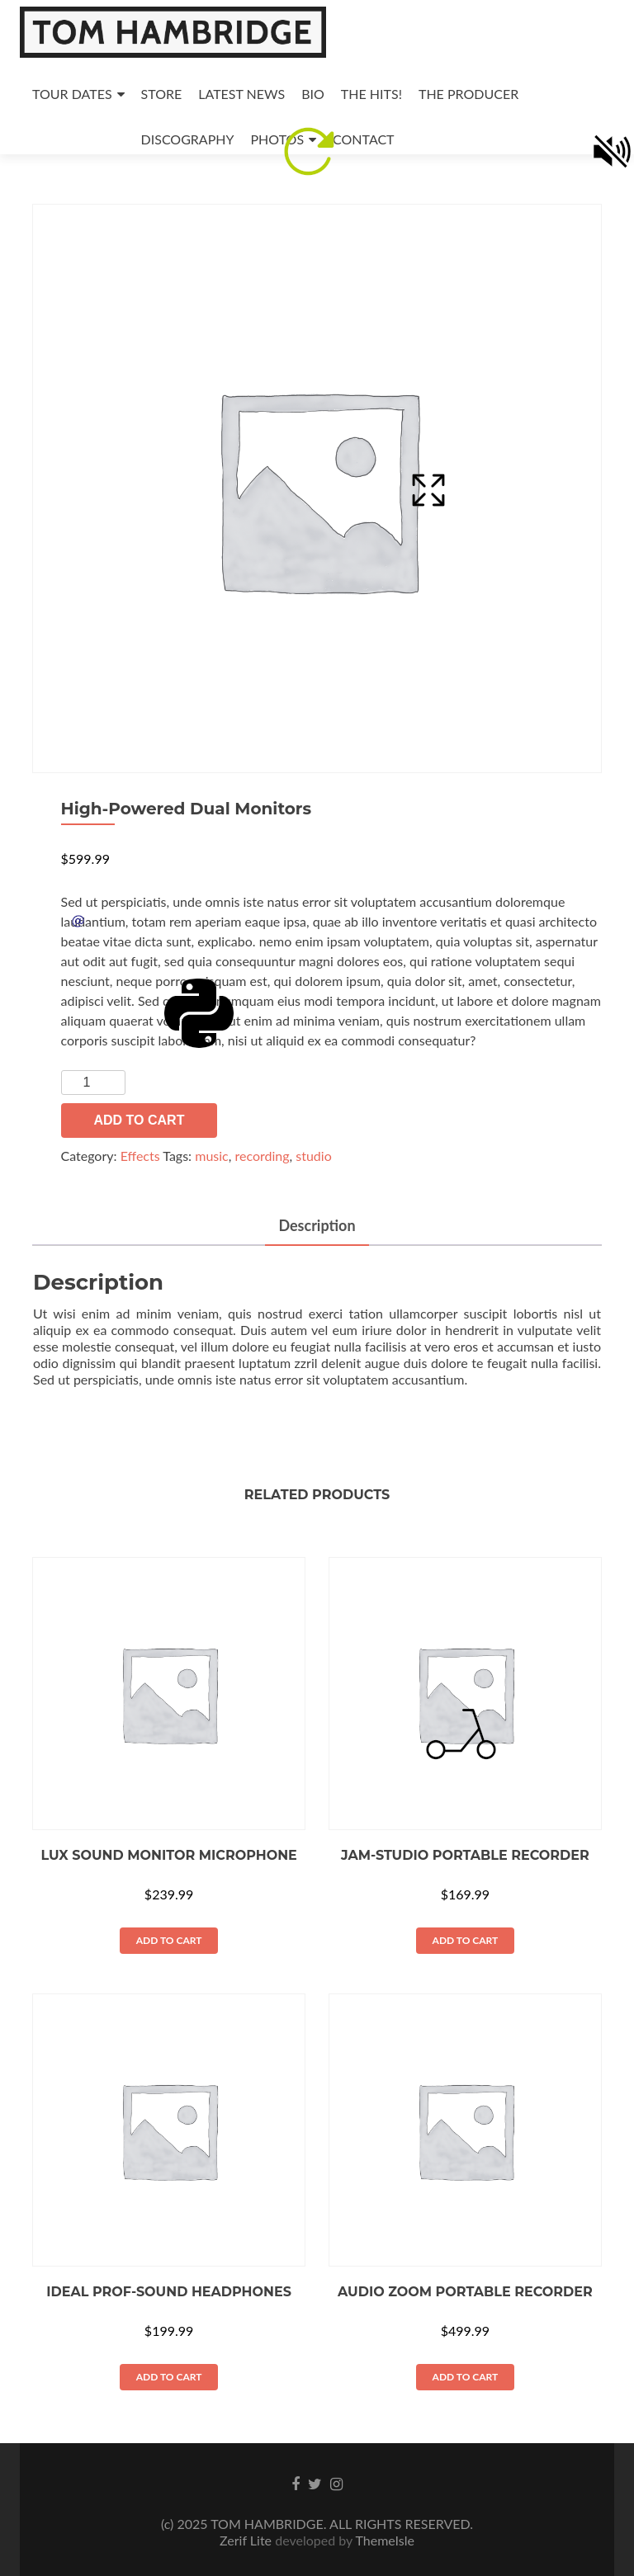 The image size is (634, 2576). What do you see at coordinates (78, 921) in the screenshot?
I see `mention a user in a post or comment` at bounding box center [78, 921].